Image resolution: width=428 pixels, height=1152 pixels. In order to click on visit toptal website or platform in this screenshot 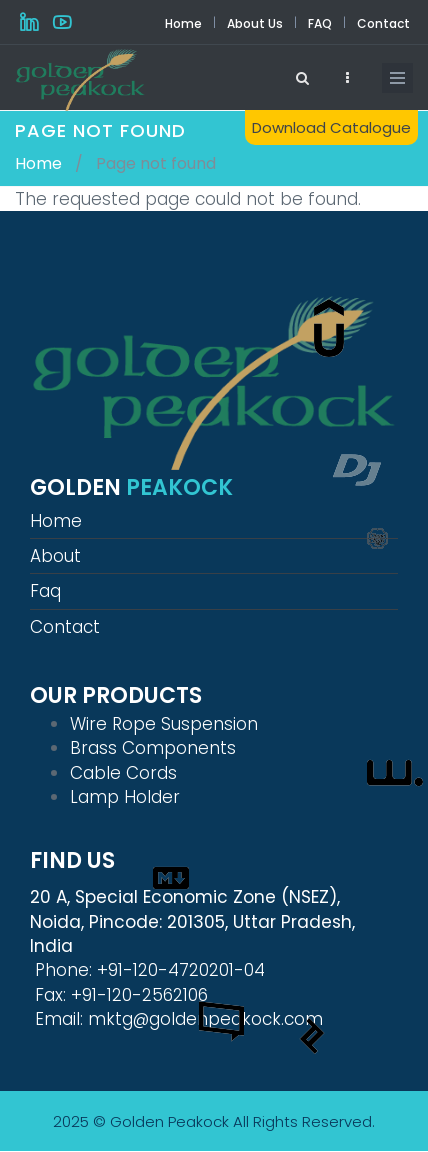, I will do `click(312, 1036)`.